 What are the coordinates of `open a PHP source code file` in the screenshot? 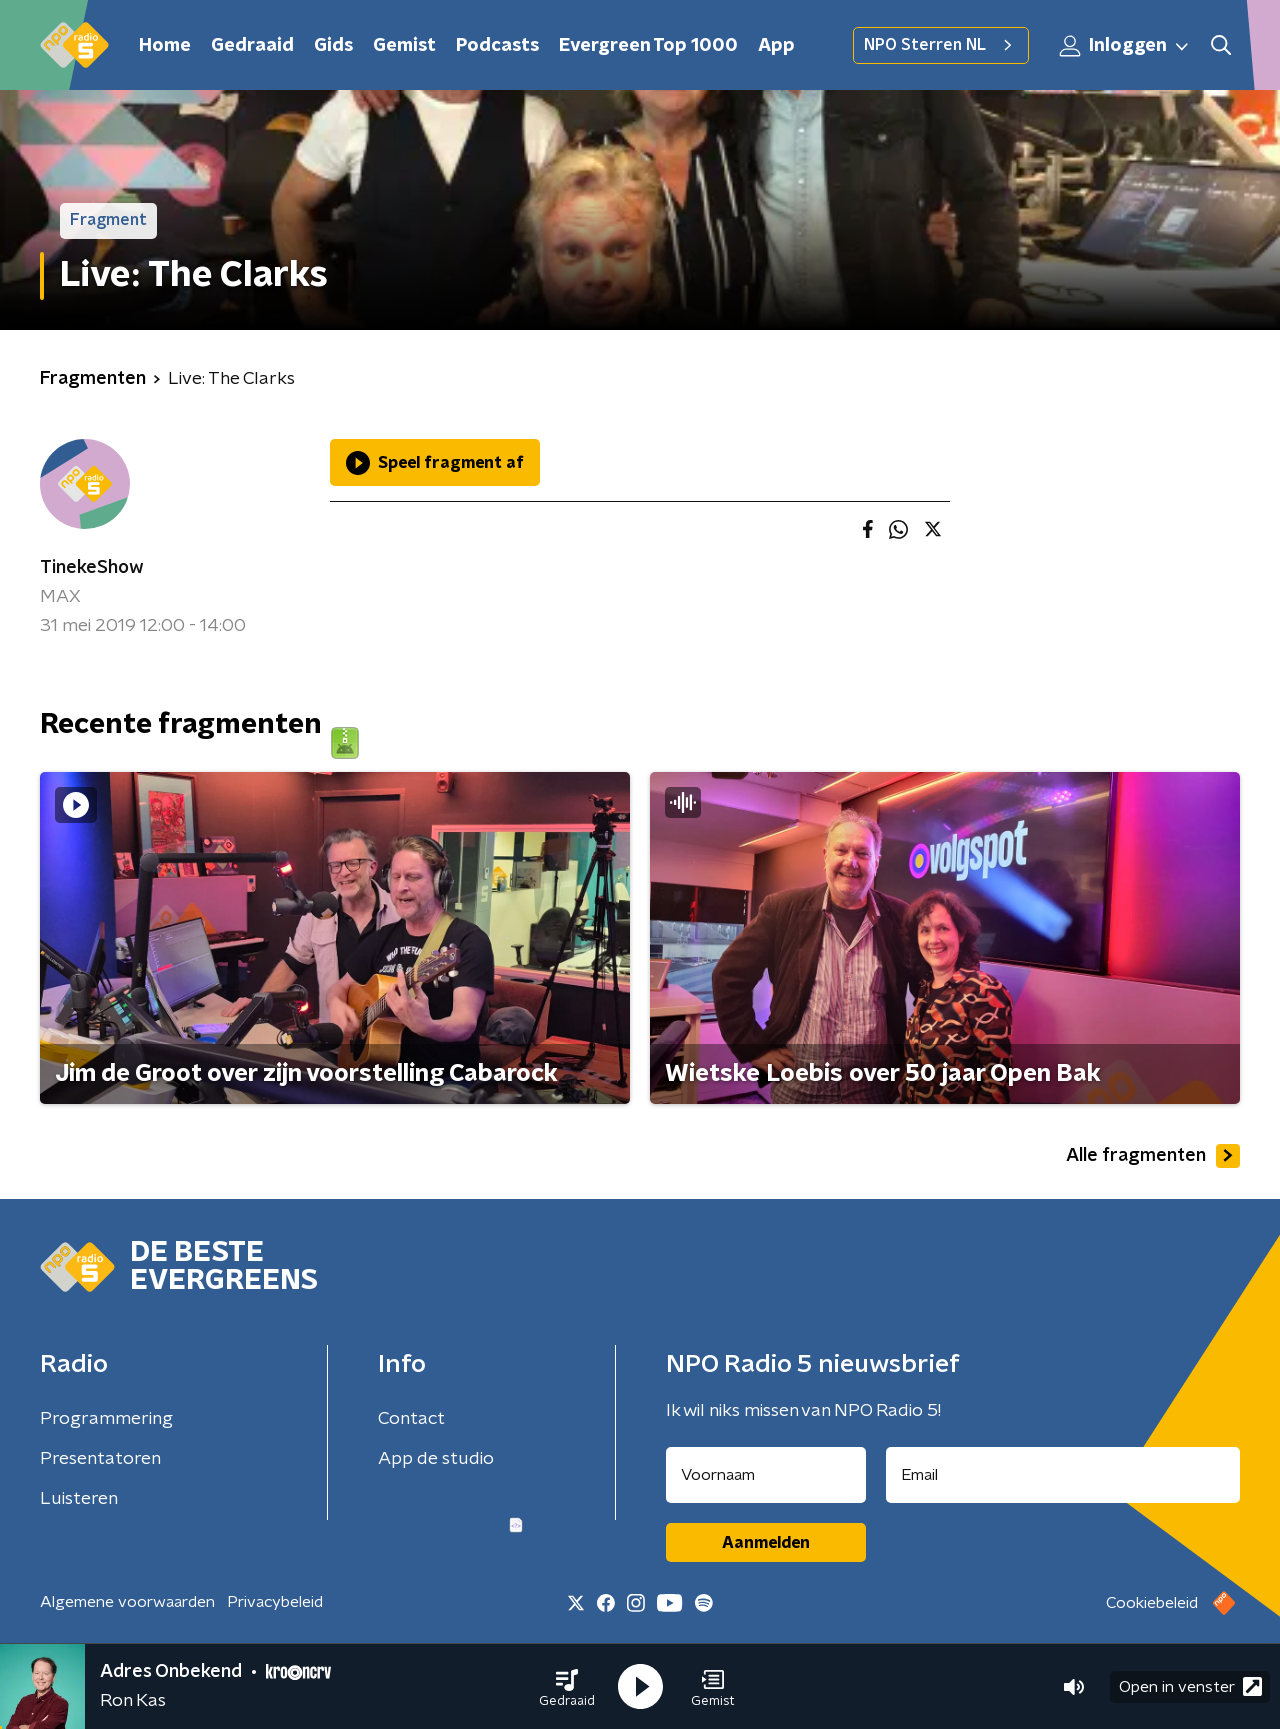 It's located at (516, 1525).